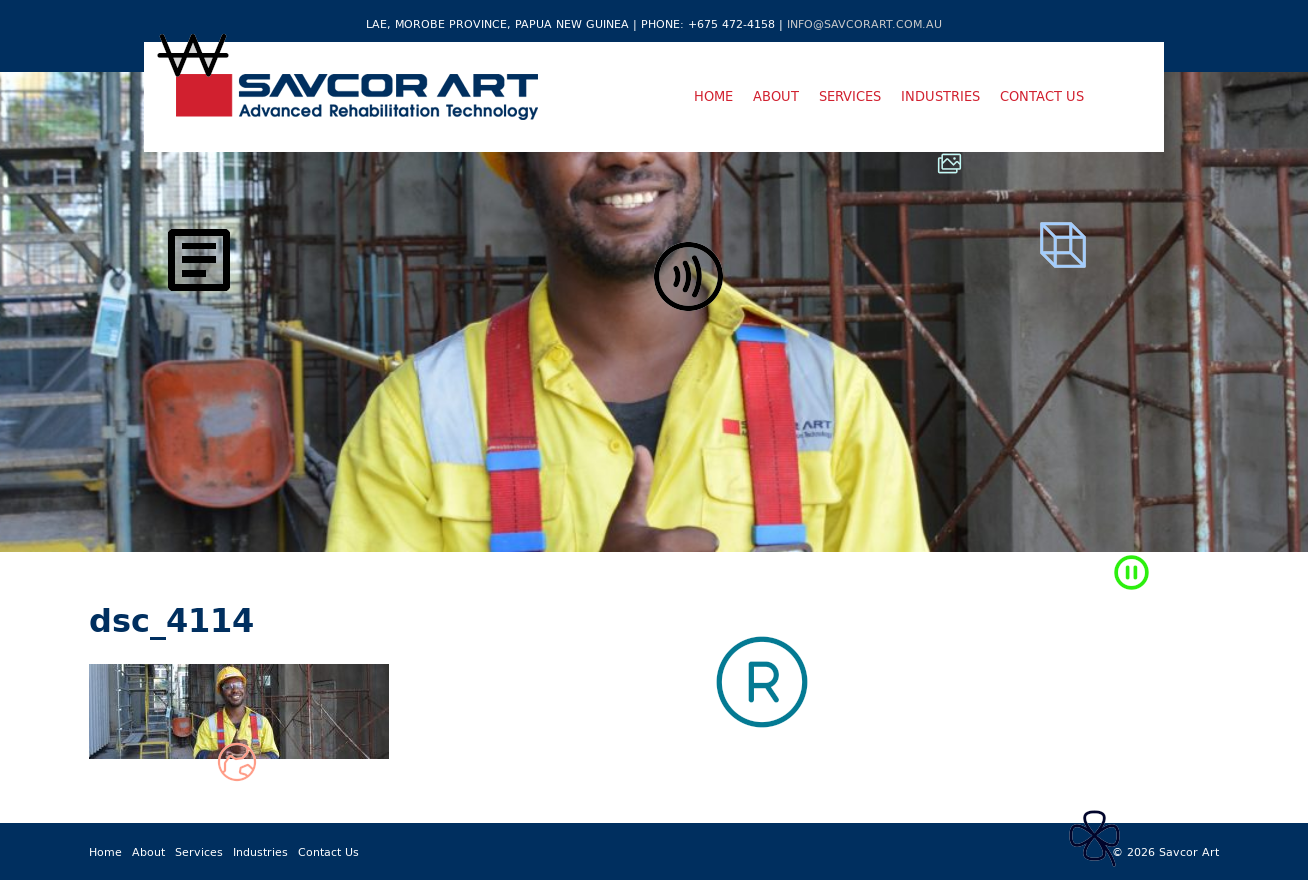 The width and height of the screenshot is (1308, 880). What do you see at coordinates (237, 762) in the screenshot?
I see `switch to international or global settings` at bounding box center [237, 762].